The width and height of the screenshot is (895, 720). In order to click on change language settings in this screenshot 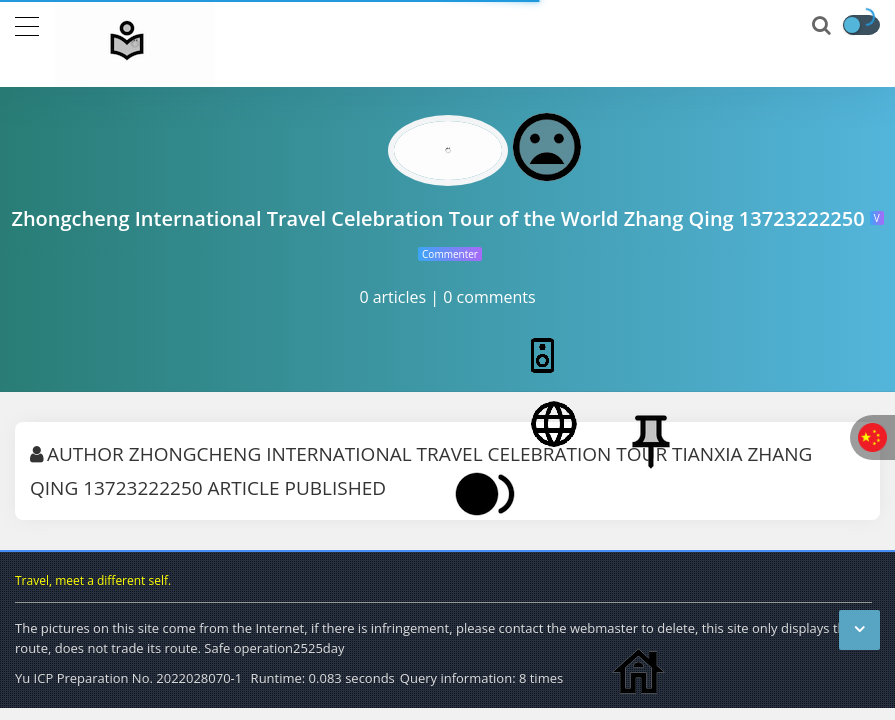, I will do `click(554, 424)`.